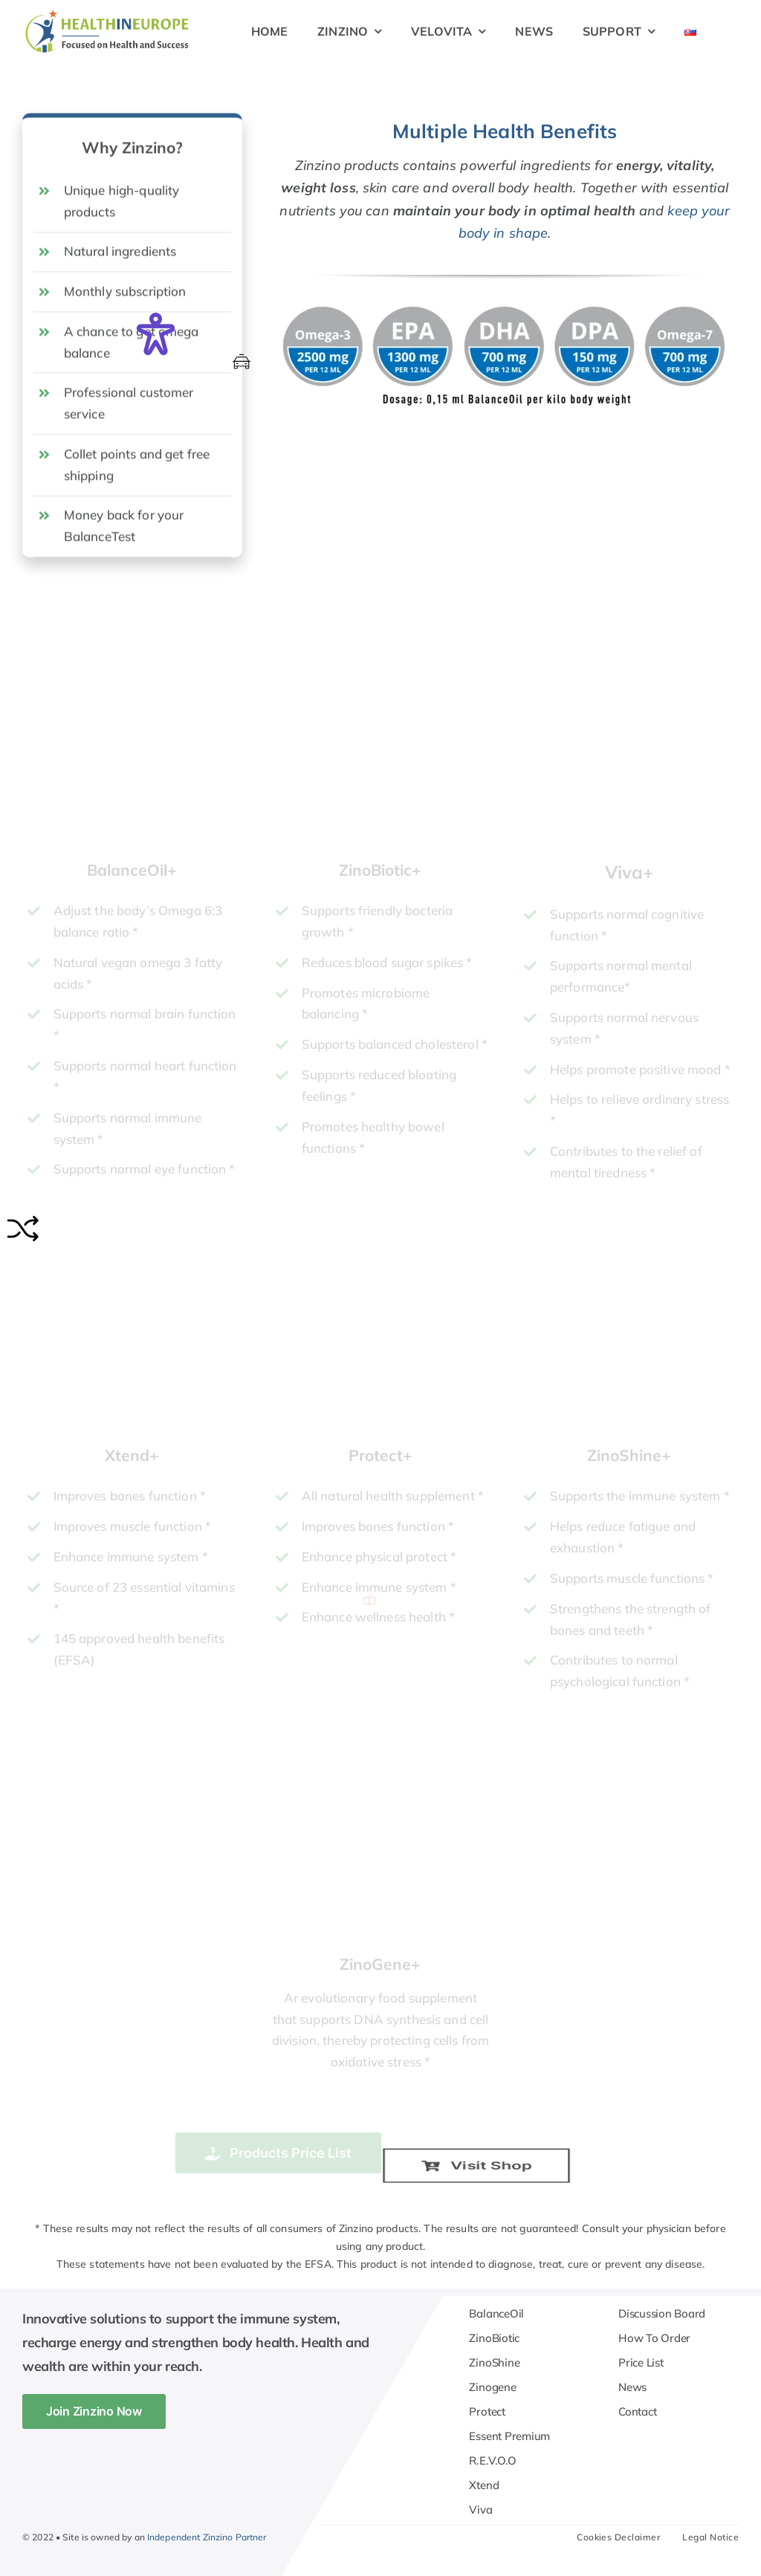 This screenshot has width=761, height=2576. I want to click on contact or locate emergency services, so click(242, 362).